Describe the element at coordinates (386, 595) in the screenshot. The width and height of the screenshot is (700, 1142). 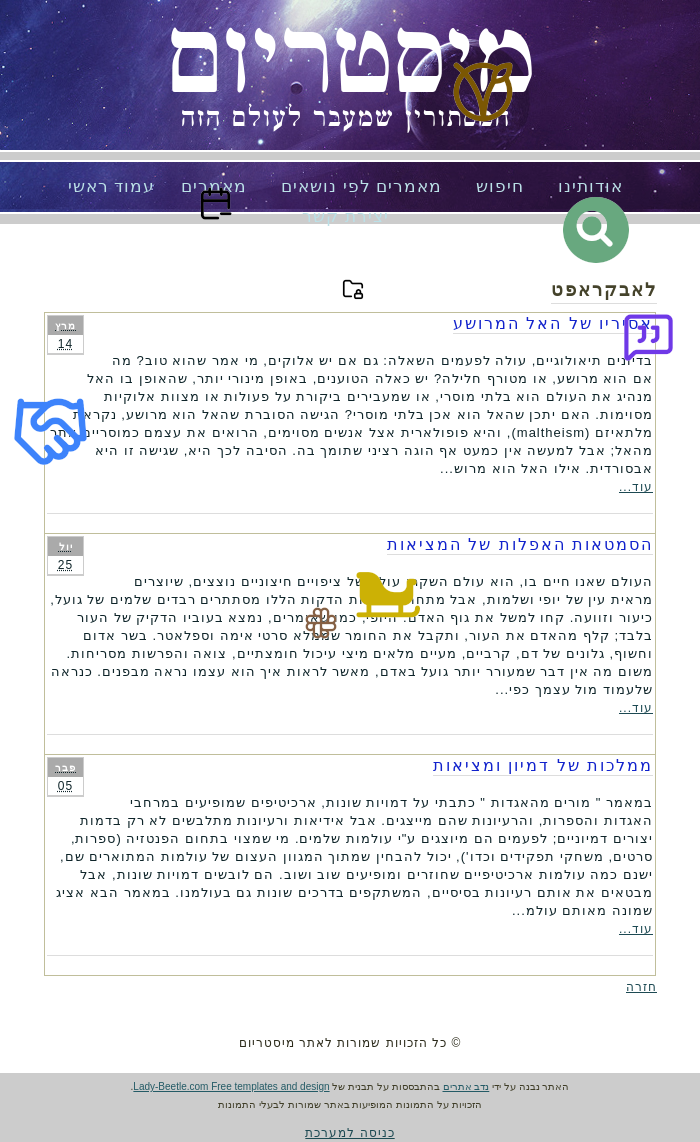
I see `indicates holiday or winter seasonal content` at that location.